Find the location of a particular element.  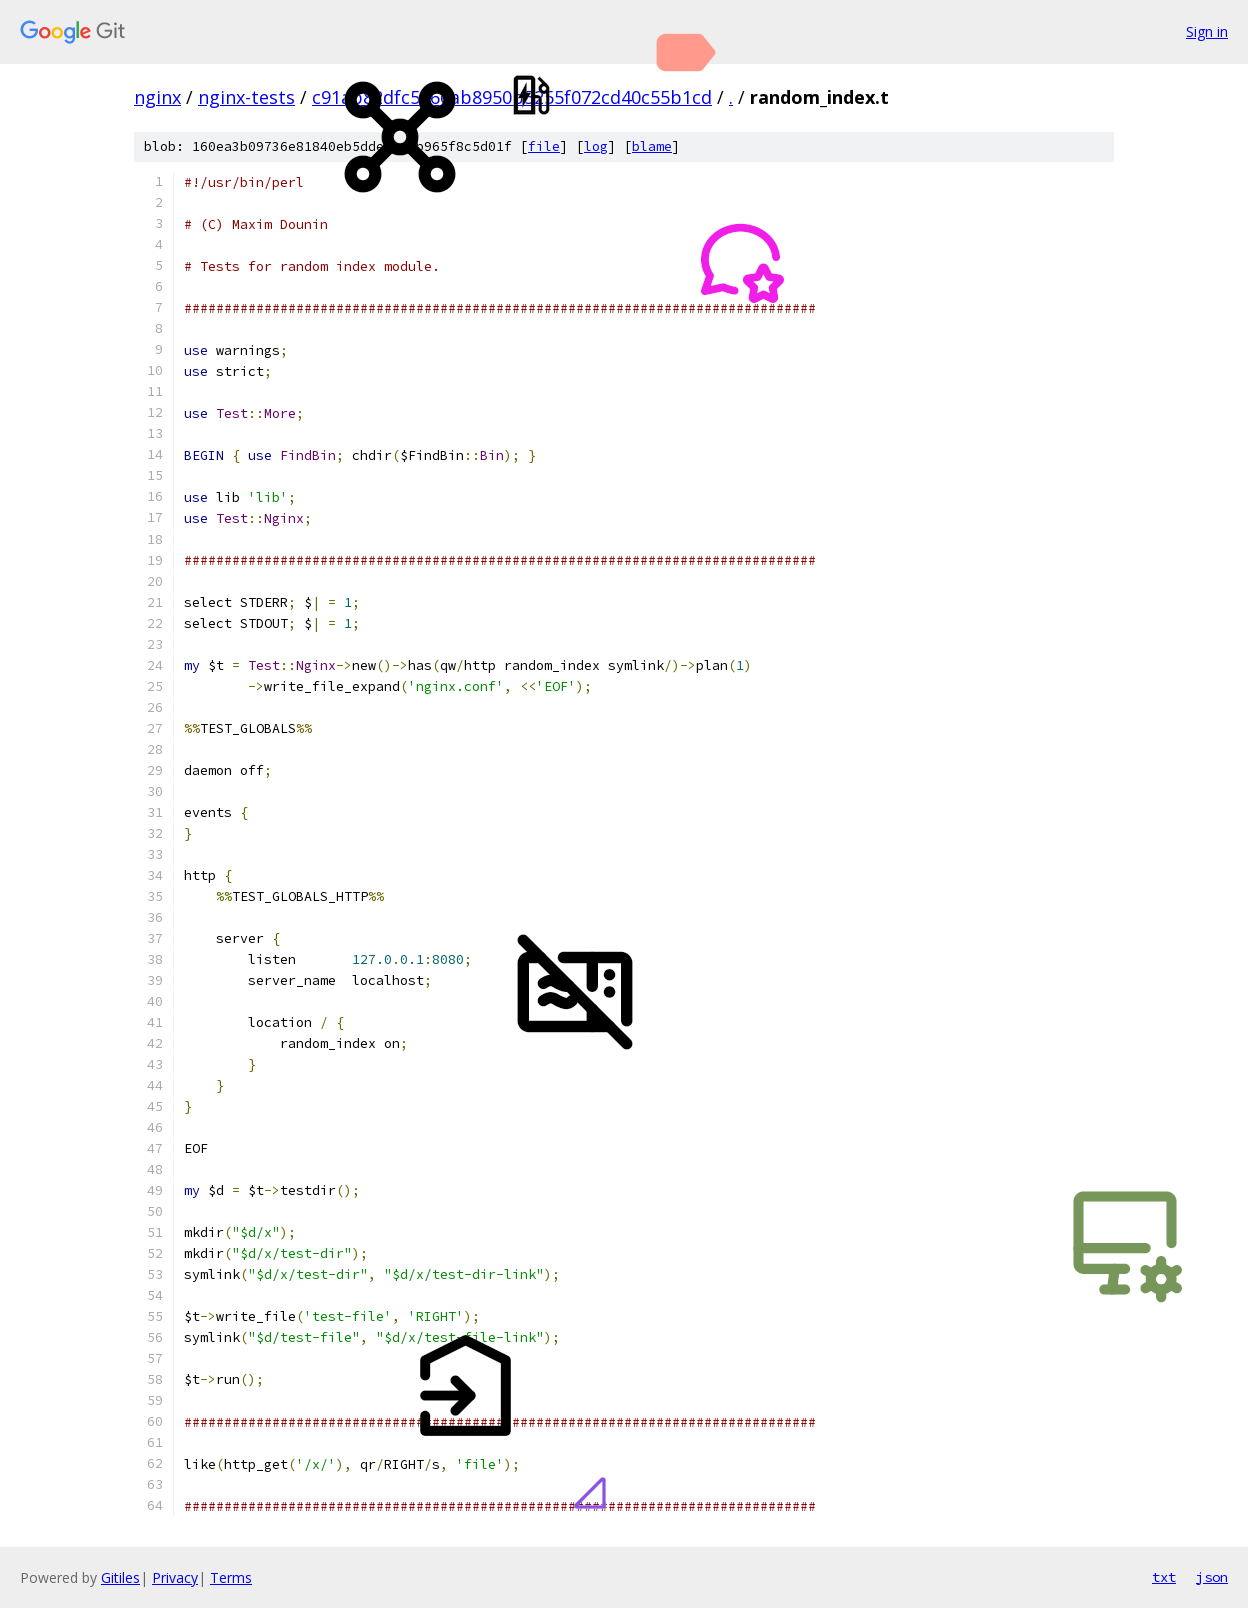

access desktop display settings is located at coordinates (1125, 1243).